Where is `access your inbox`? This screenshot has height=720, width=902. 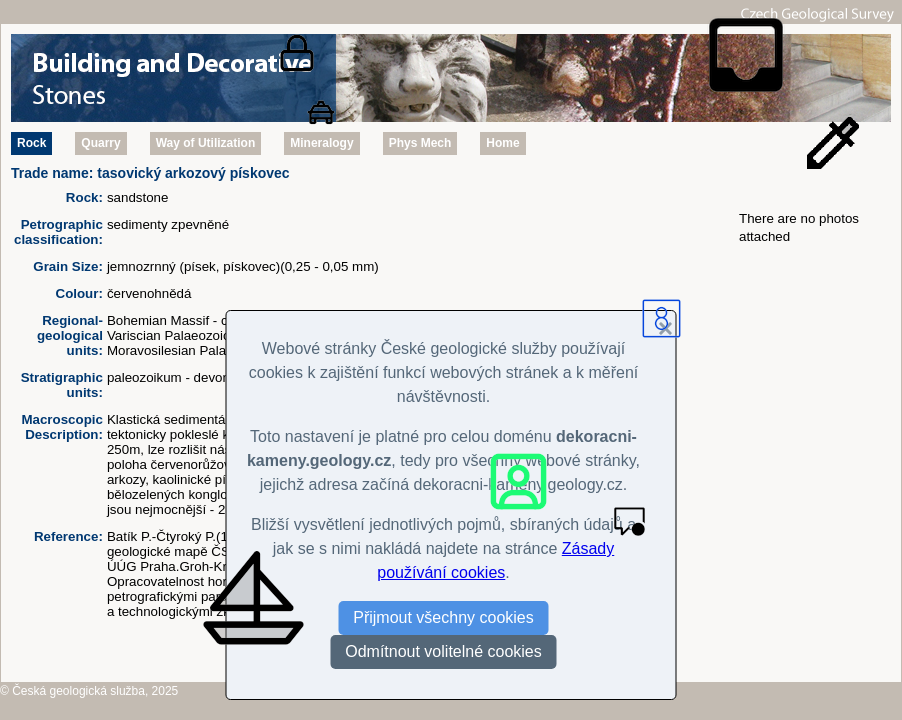
access your inbox is located at coordinates (746, 55).